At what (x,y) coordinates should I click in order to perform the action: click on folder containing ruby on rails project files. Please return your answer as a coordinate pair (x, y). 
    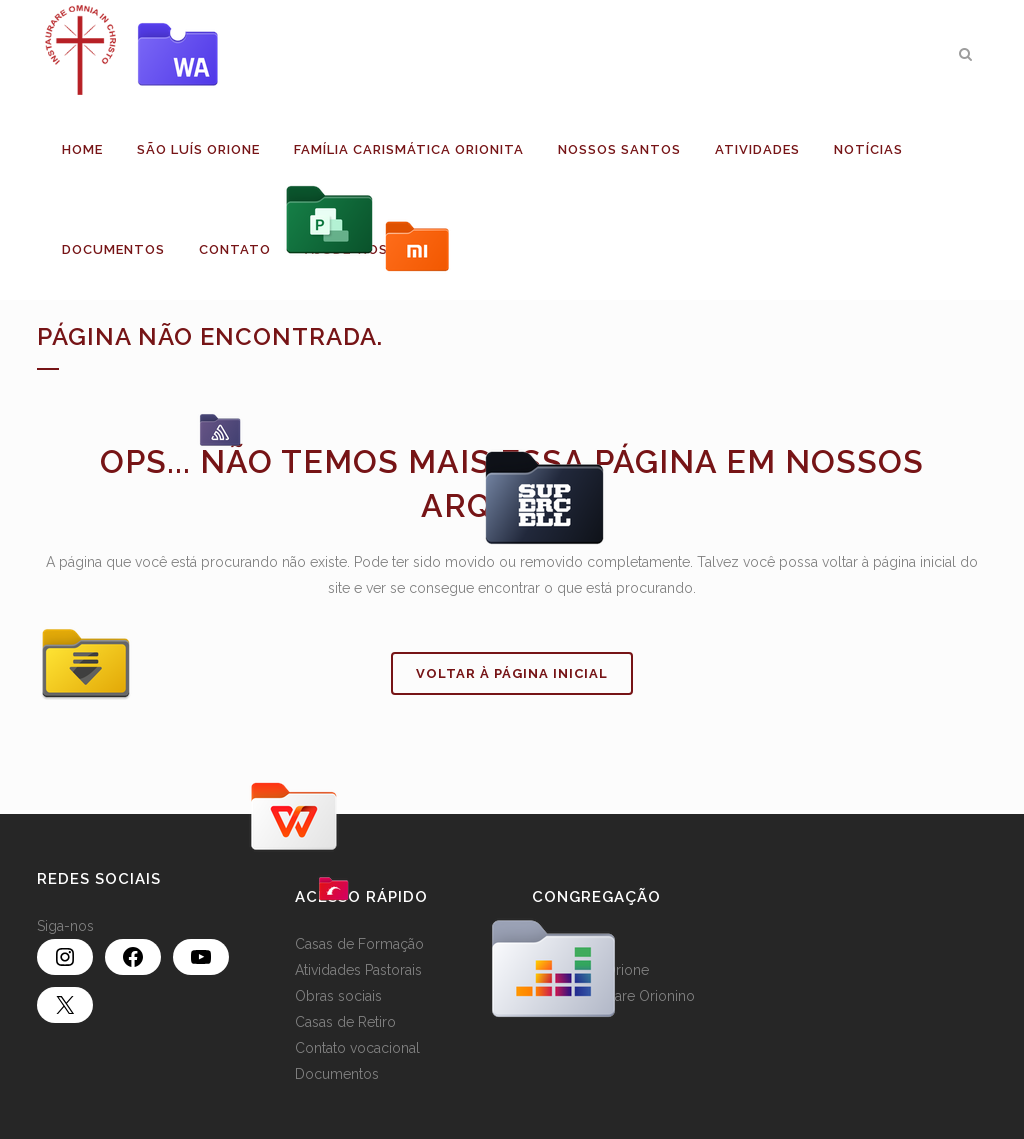
    Looking at the image, I should click on (333, 889).